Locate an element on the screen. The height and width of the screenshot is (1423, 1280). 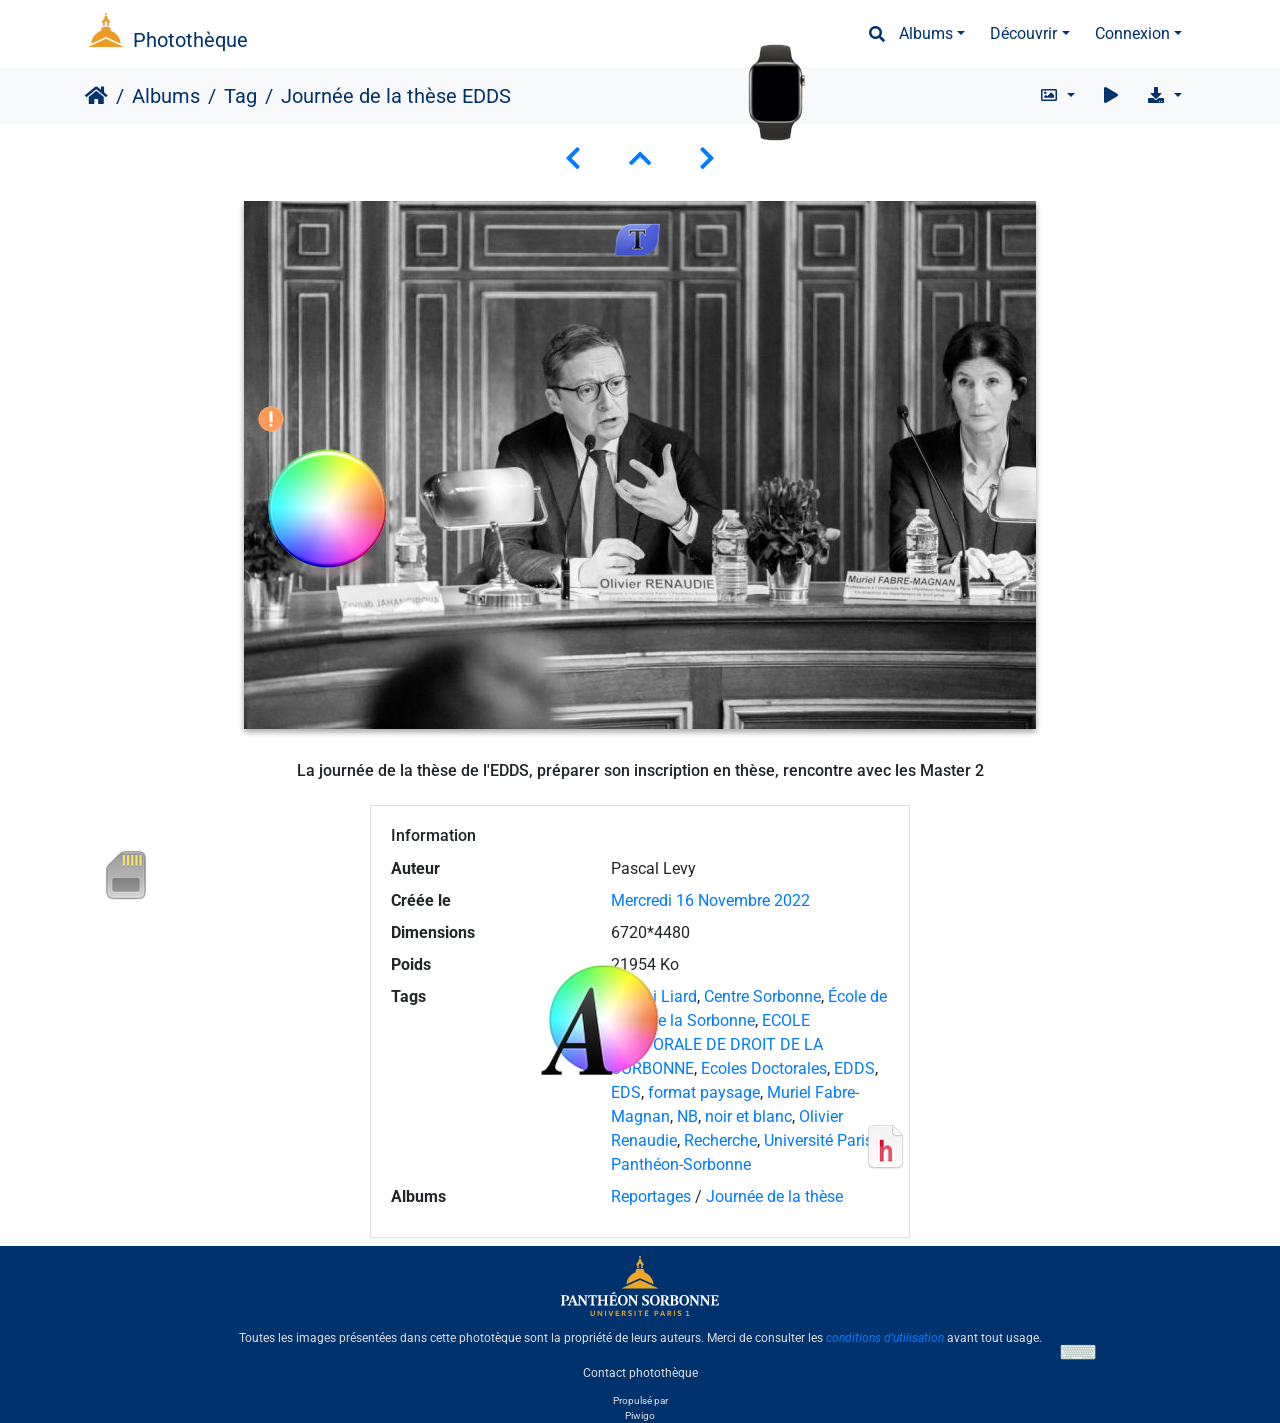
access text style library in iMovie is located at coordinates (637, 239).